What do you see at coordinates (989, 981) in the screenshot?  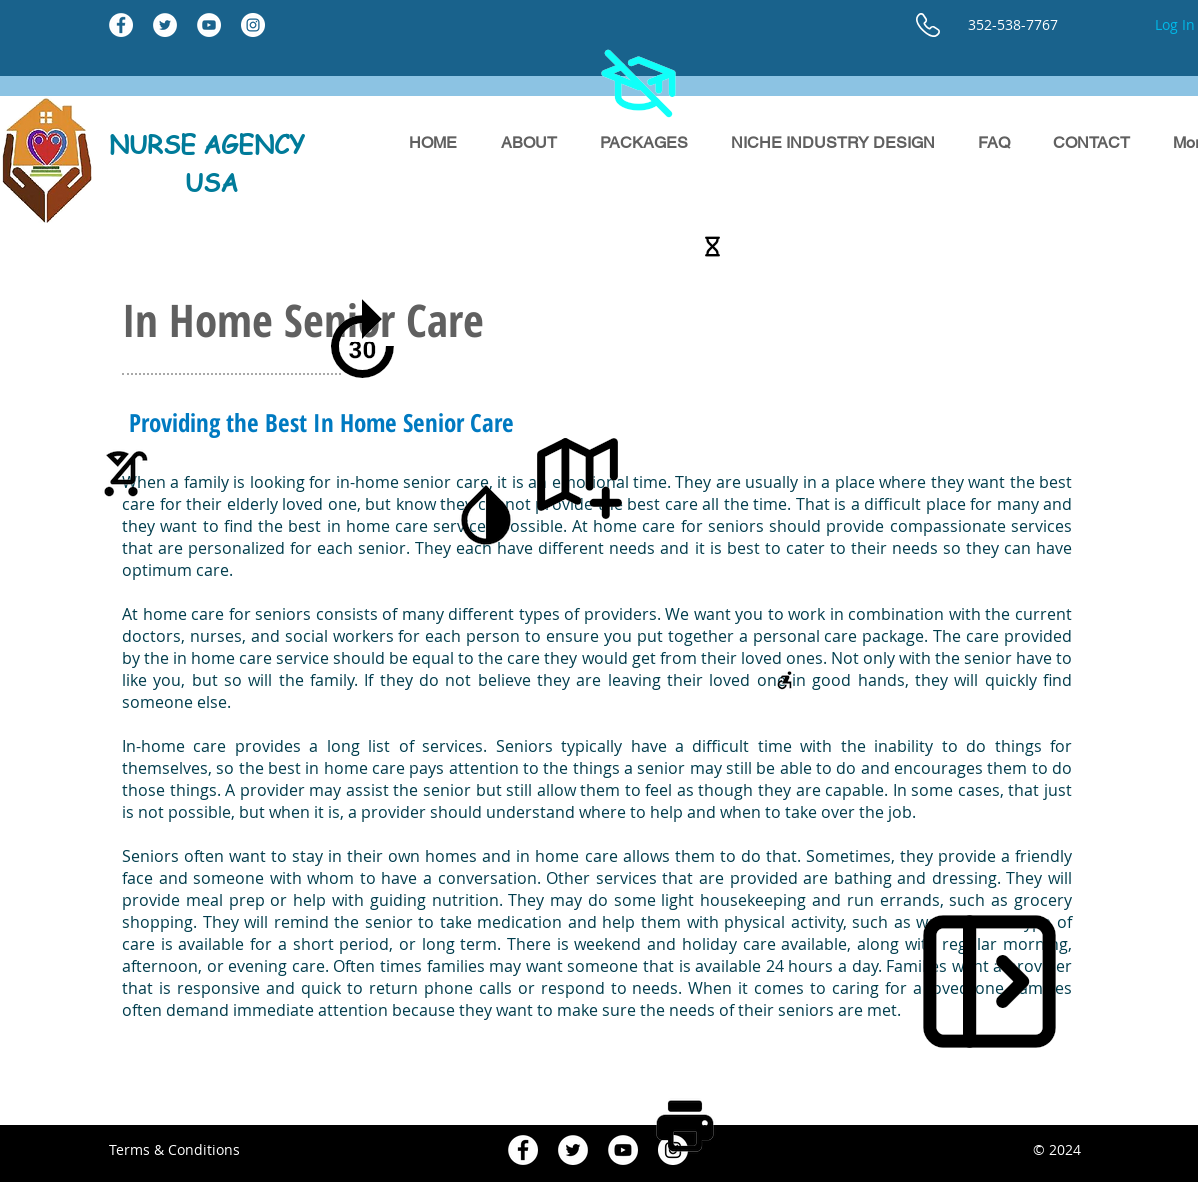 I see `expand the left sidebar panel` at bounding box center [989, 981].